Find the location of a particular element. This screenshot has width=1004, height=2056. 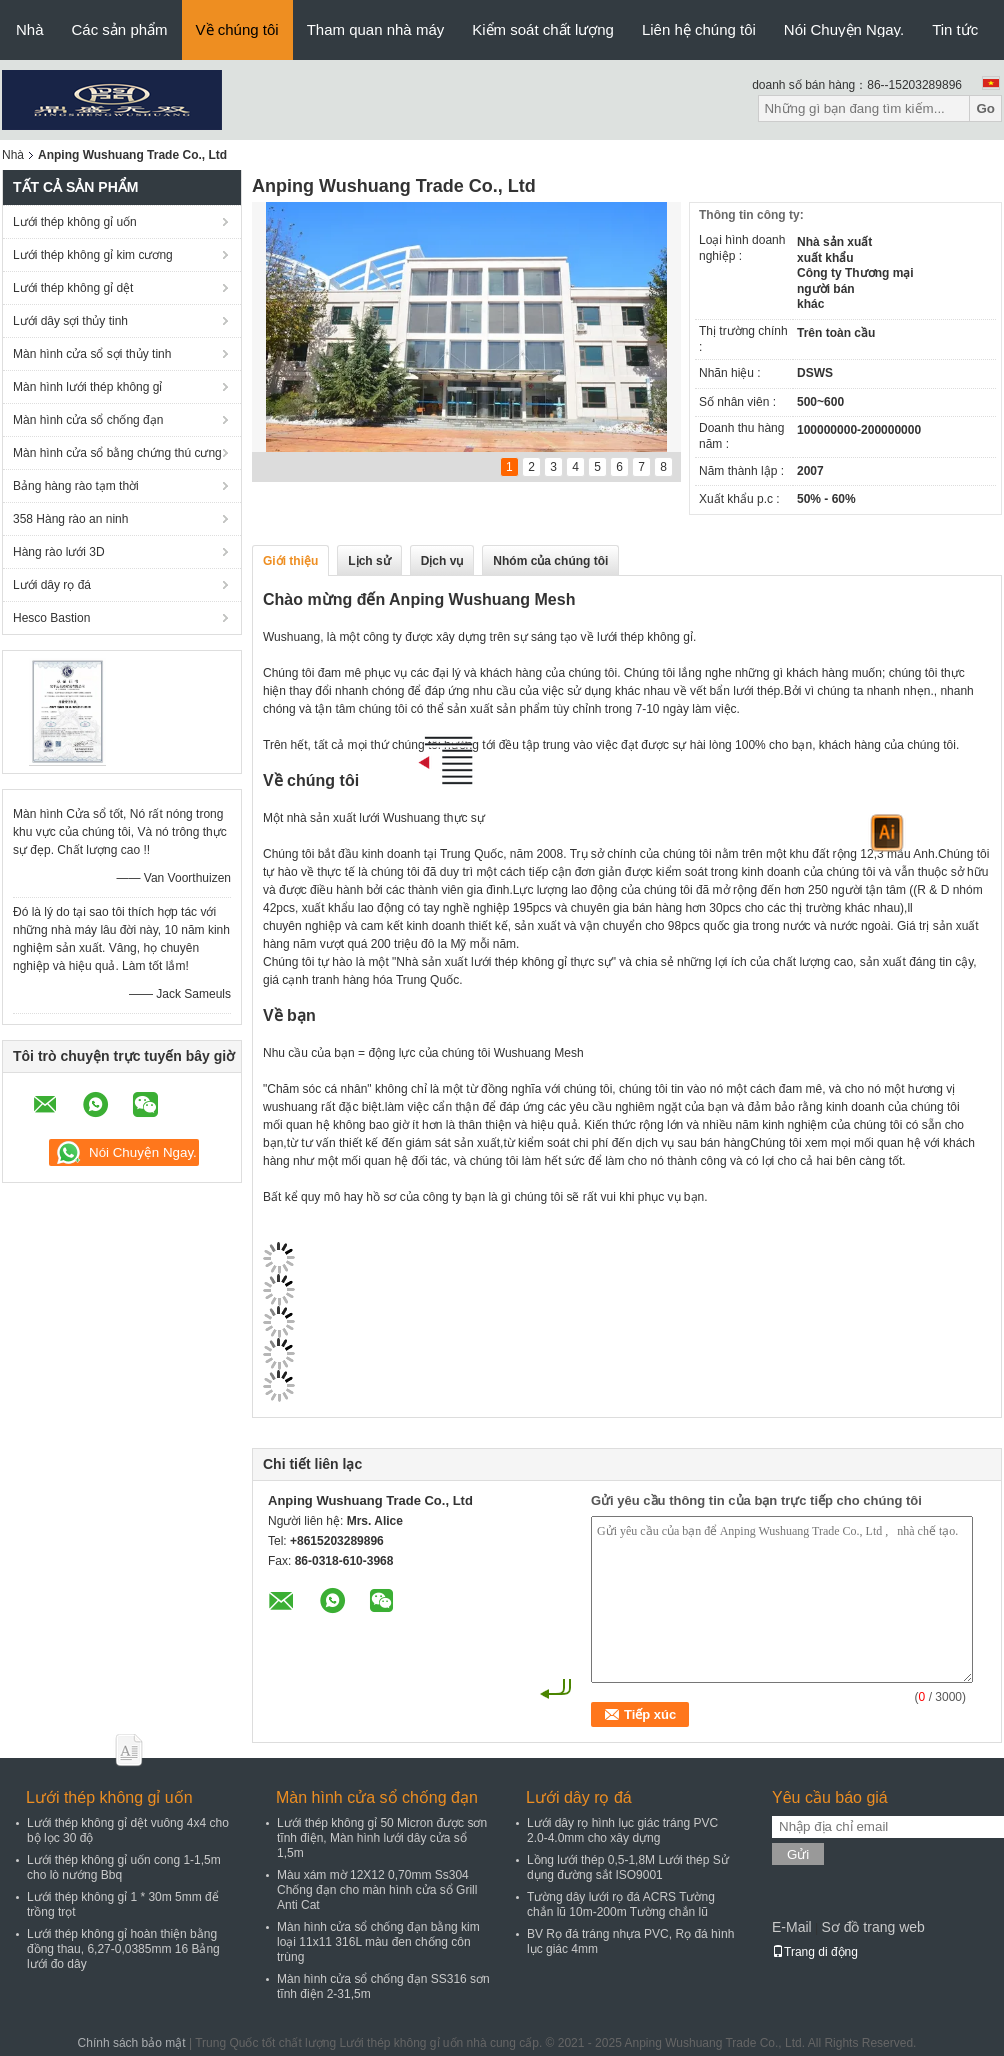

open a rich text document is located at coordinates (129, 1750).